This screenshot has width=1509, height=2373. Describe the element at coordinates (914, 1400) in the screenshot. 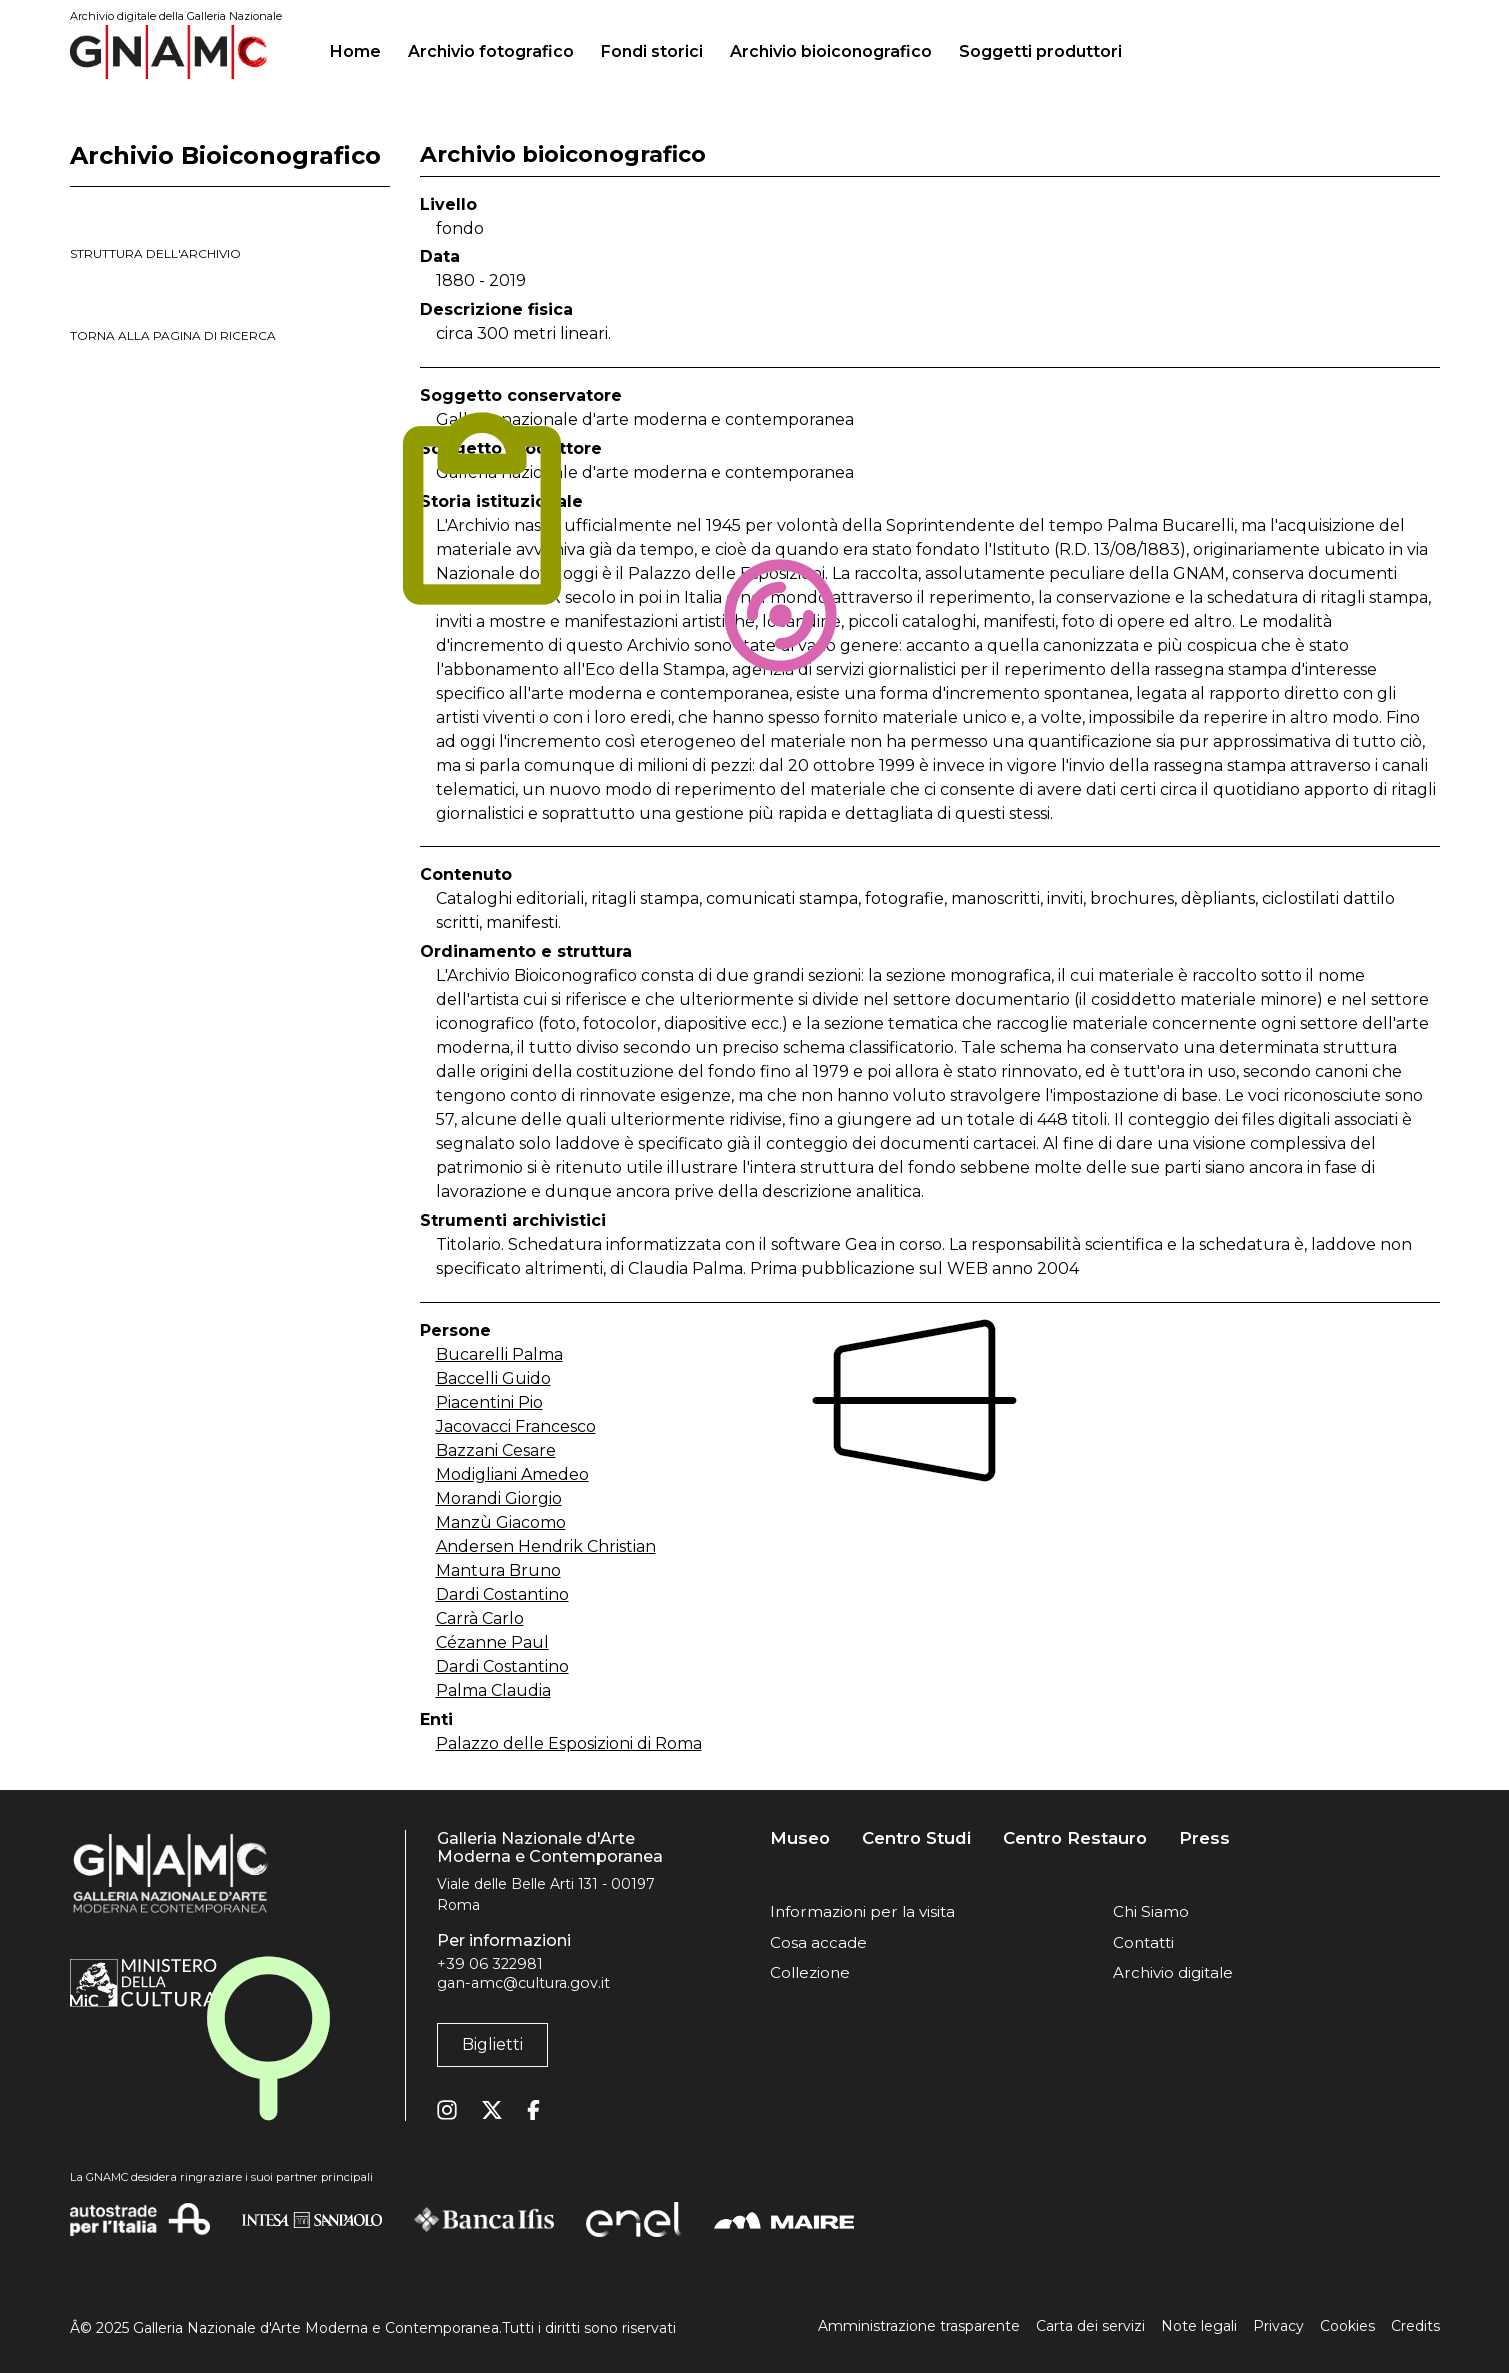

I see `adjust perspective or viewing angle` at that location.